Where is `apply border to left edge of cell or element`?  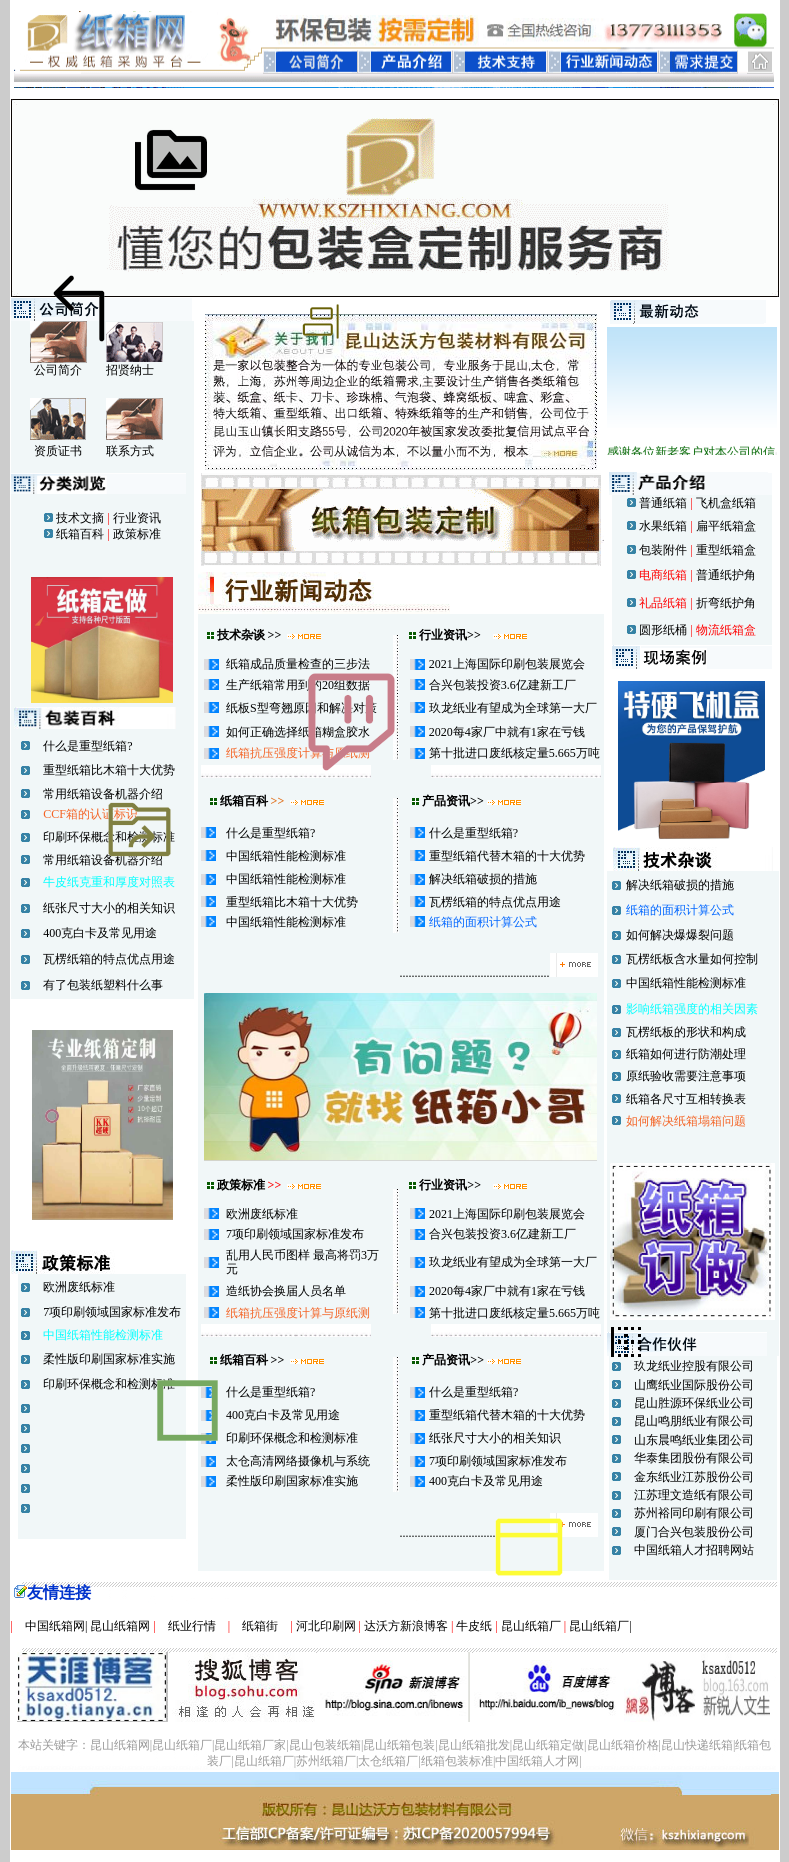 apply border to left edge of cell or element is located at coordinates (626, 1342).